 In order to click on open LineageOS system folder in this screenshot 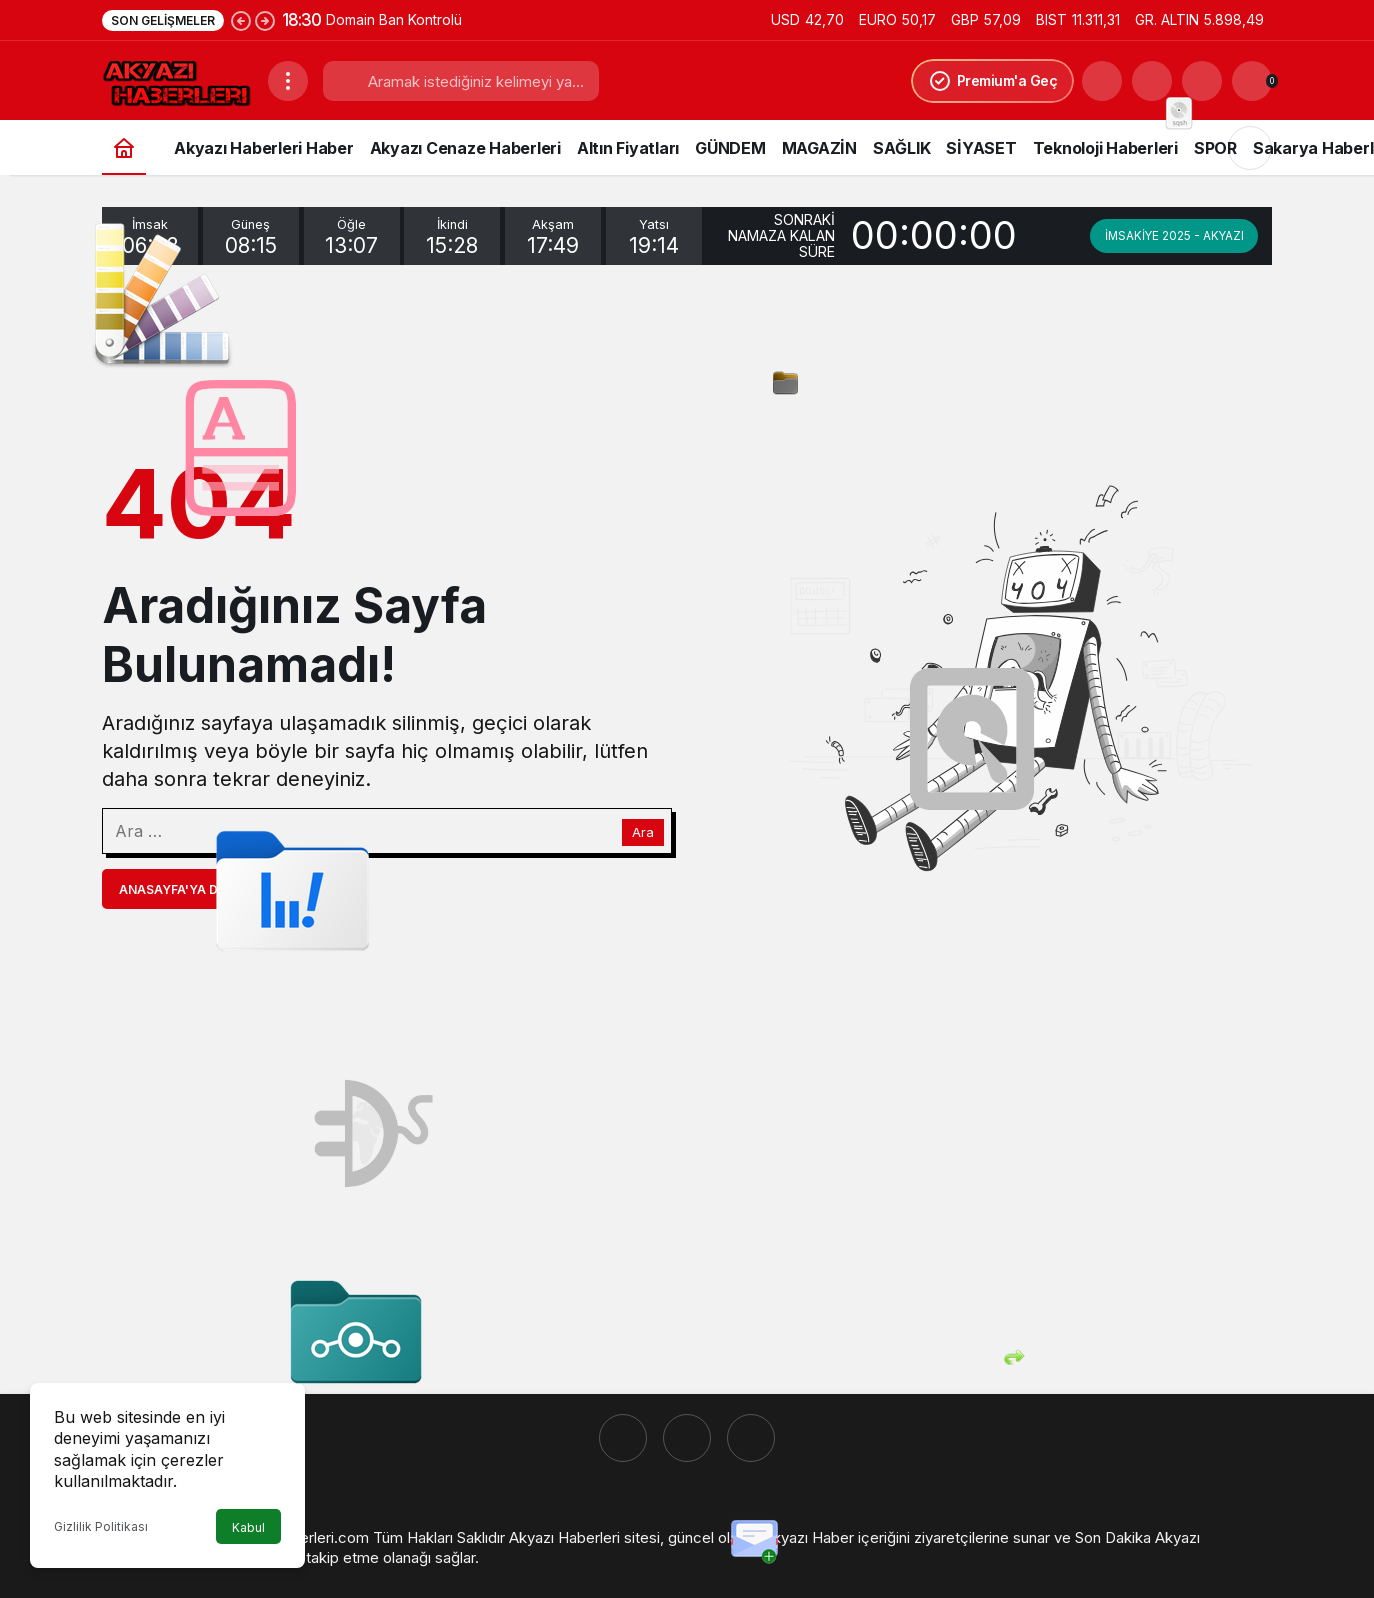, I will do `click(355, 1335)`.